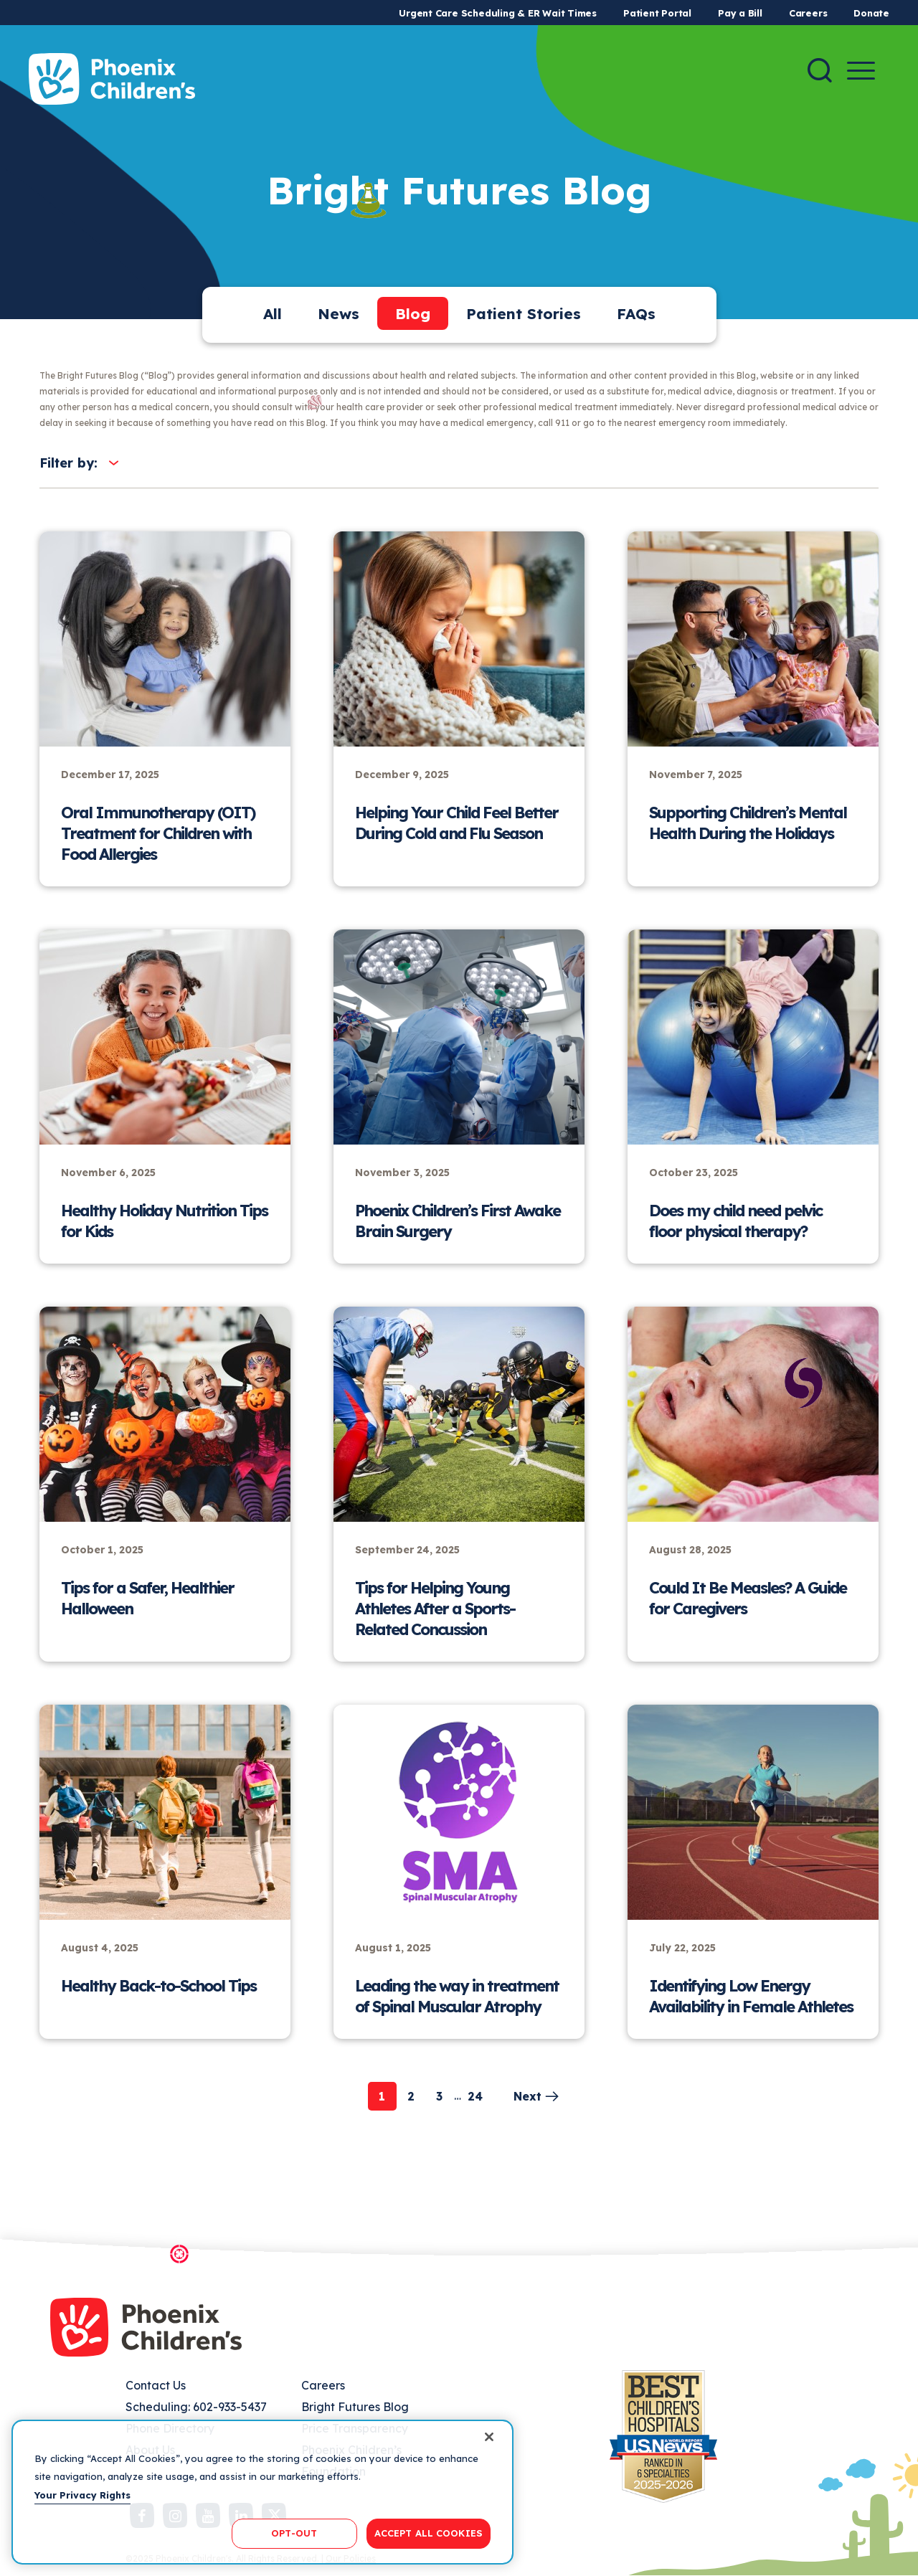  Describe the element at coordinates (368, 200) in the screenshot. I see `use a potion item from inventory` at that location.